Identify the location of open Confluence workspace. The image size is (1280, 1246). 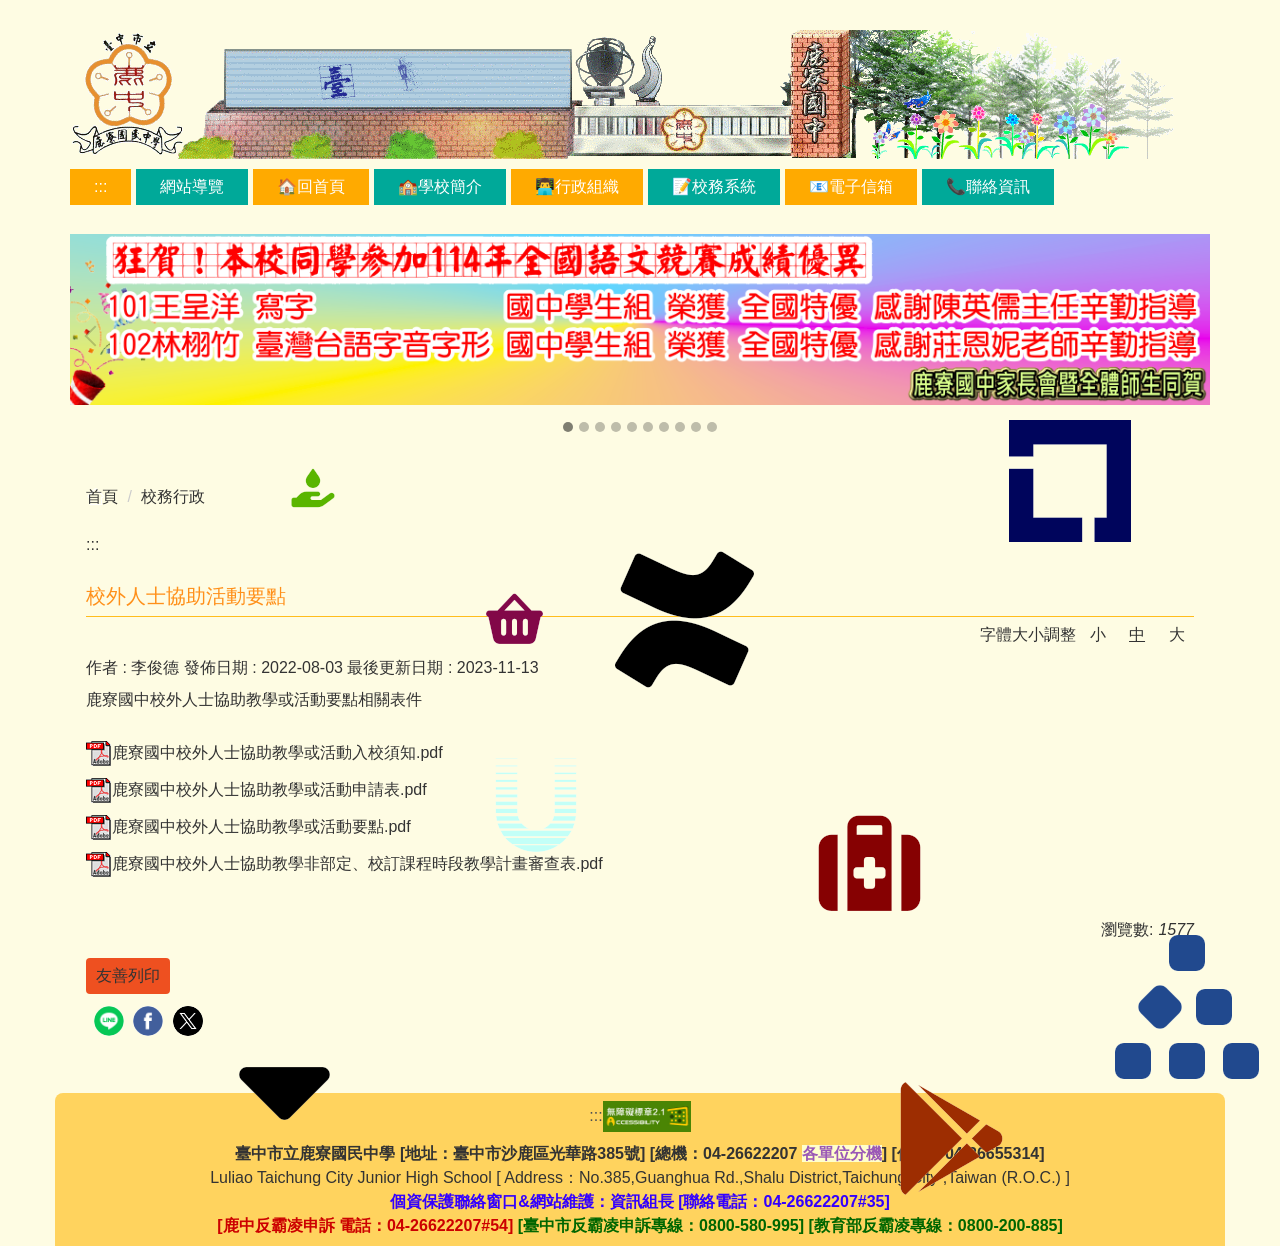
(684, 619).